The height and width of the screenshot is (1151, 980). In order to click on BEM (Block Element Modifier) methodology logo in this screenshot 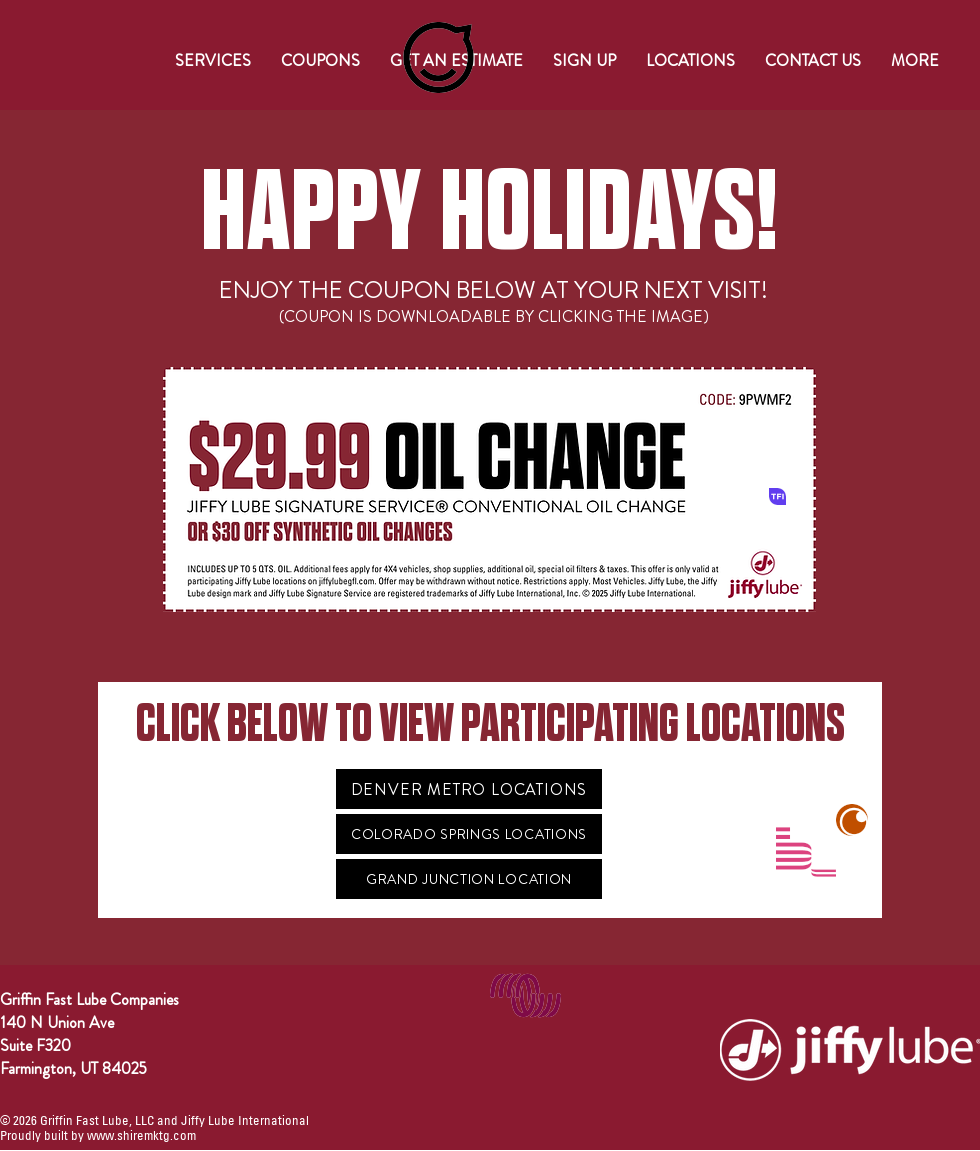, I will do `click(806, 852)`.